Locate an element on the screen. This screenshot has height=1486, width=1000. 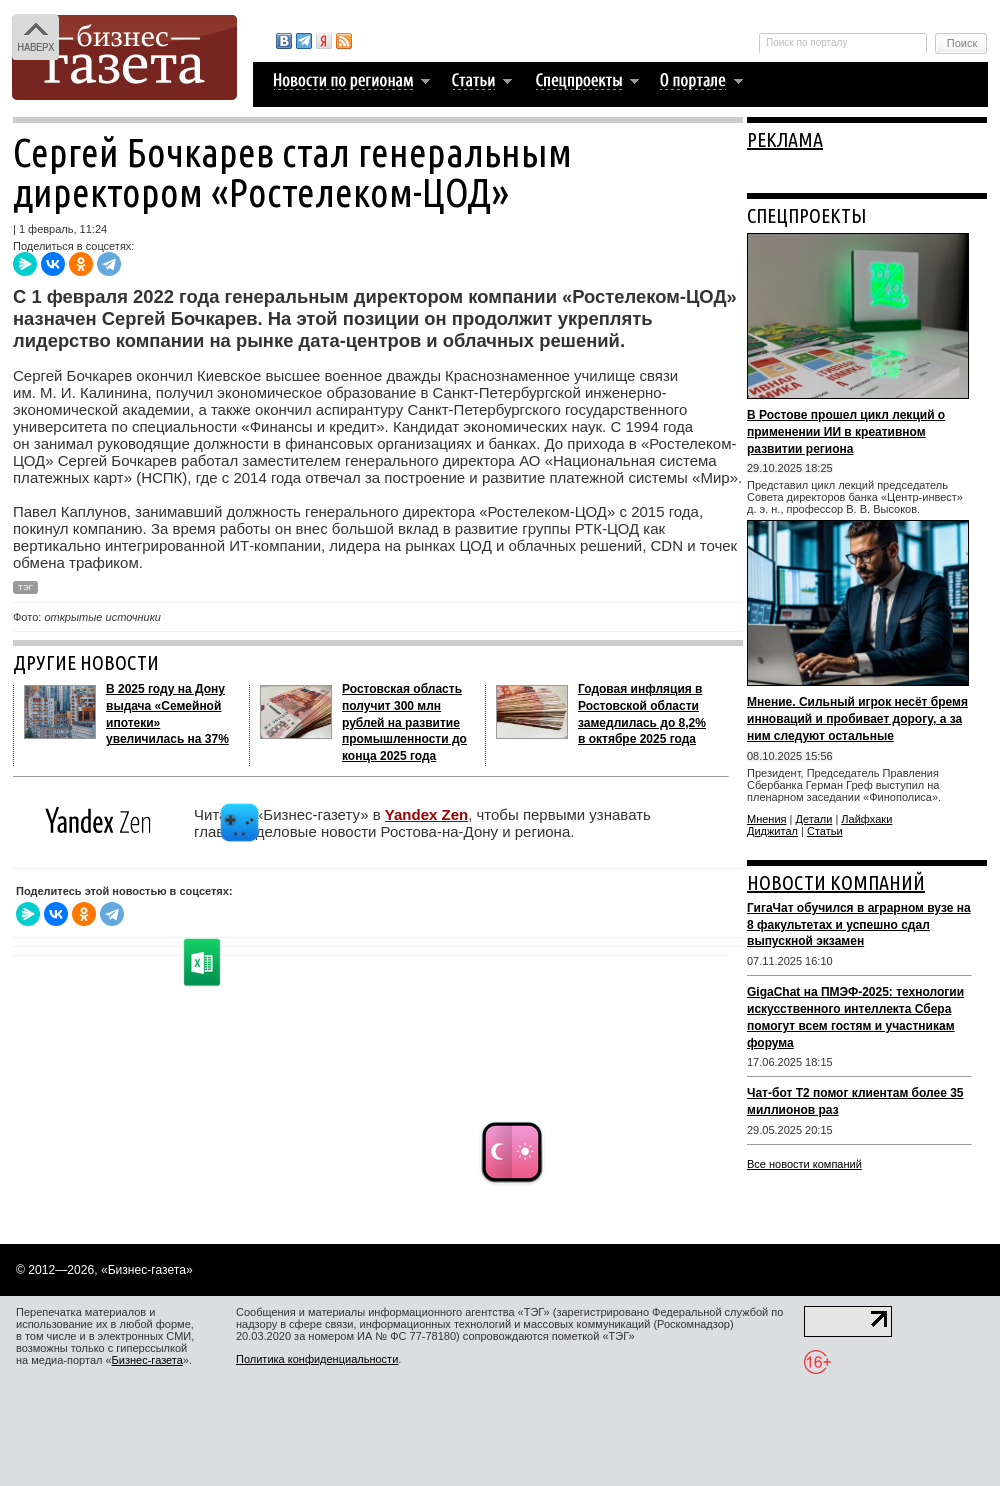
spreadsheet template file is located at coordinates (202, 963).